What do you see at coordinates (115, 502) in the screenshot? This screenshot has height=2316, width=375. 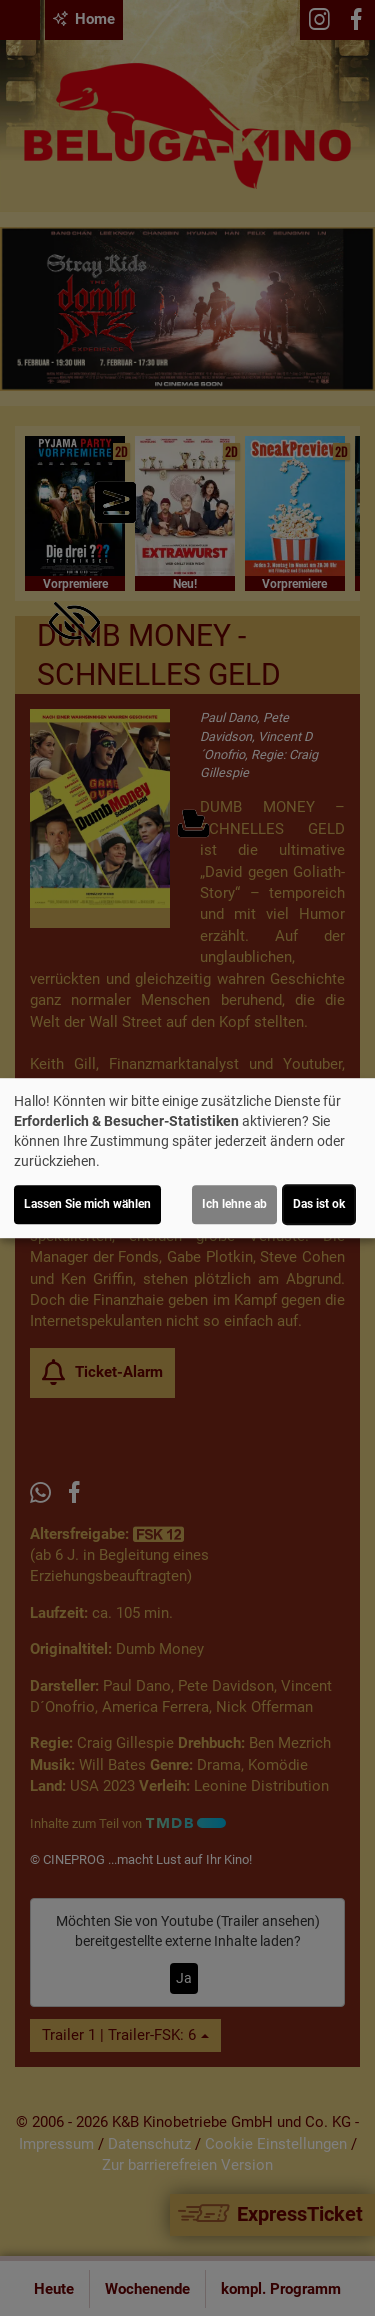 I see `greater than or equal to mathematical operator` at bounding box center [115, 502].